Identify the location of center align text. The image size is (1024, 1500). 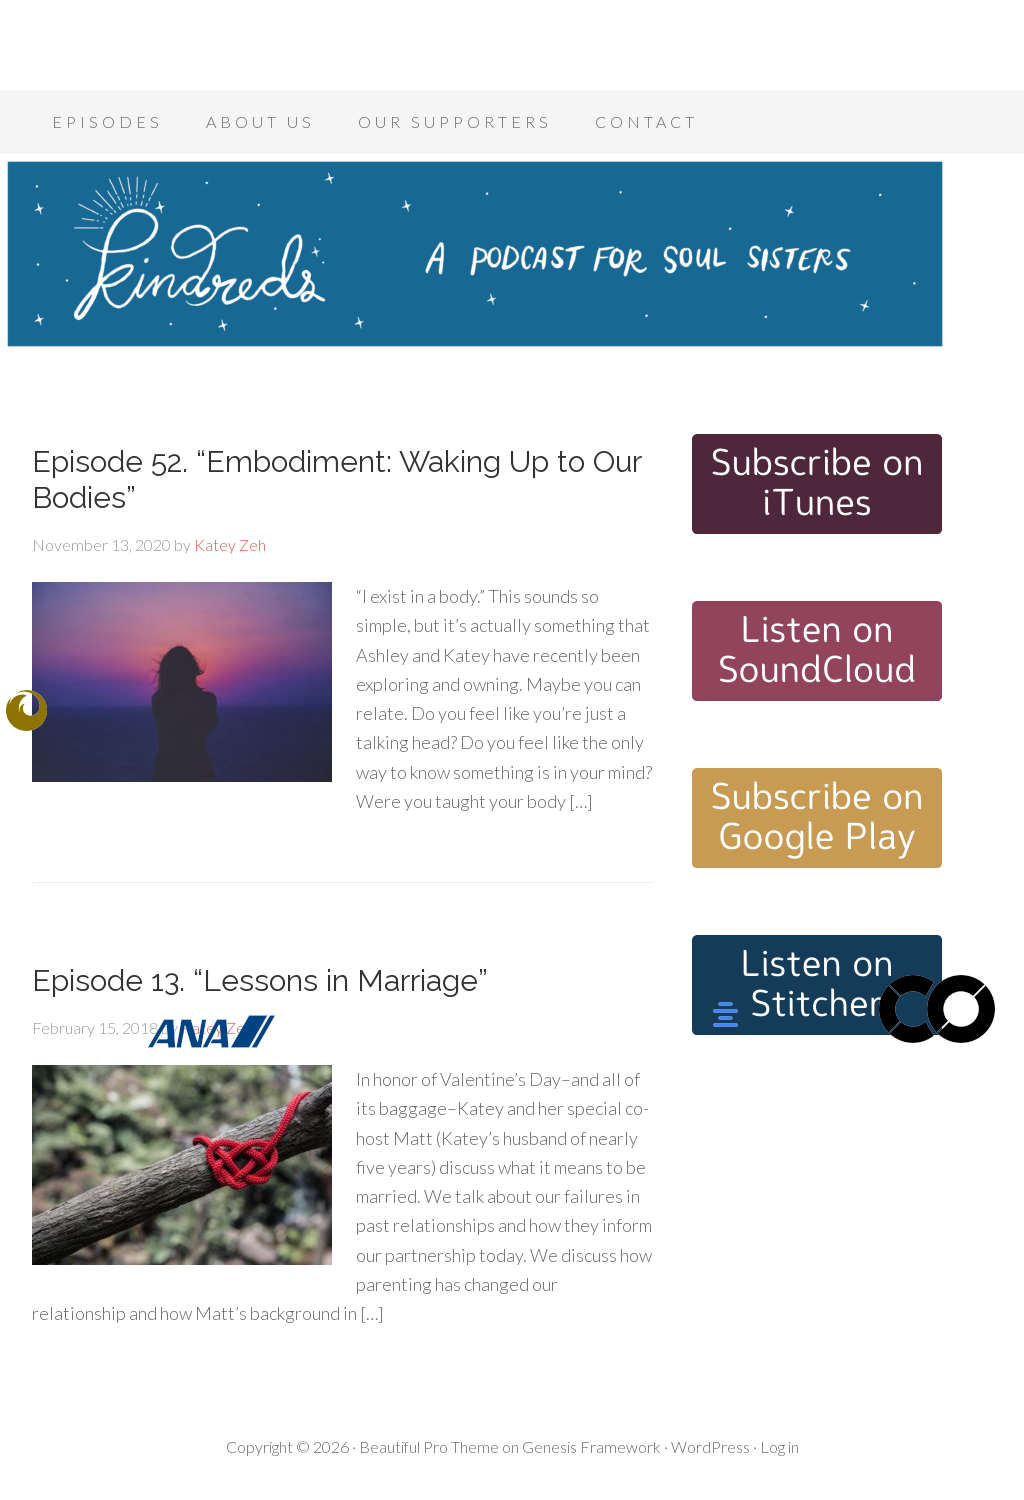
(725, 1014).